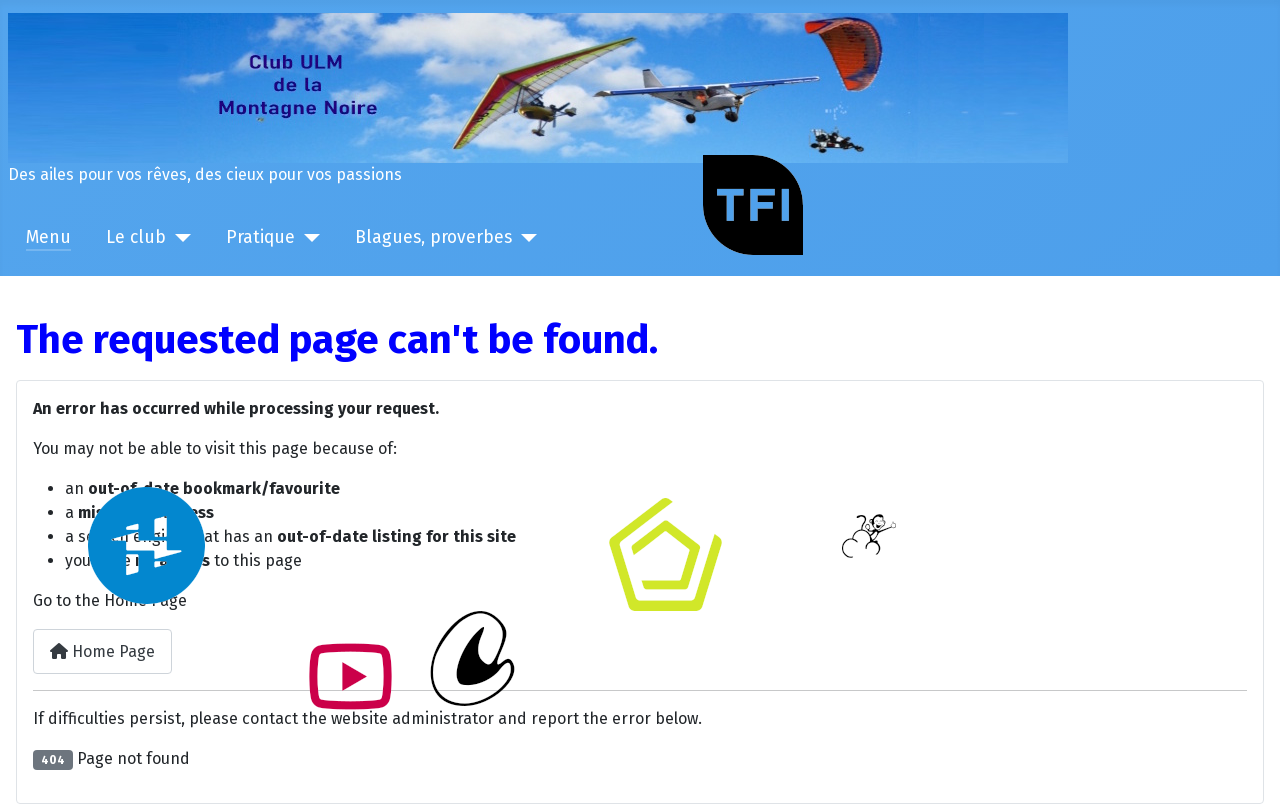  I want to click on crewai logo, so click(472, 658).